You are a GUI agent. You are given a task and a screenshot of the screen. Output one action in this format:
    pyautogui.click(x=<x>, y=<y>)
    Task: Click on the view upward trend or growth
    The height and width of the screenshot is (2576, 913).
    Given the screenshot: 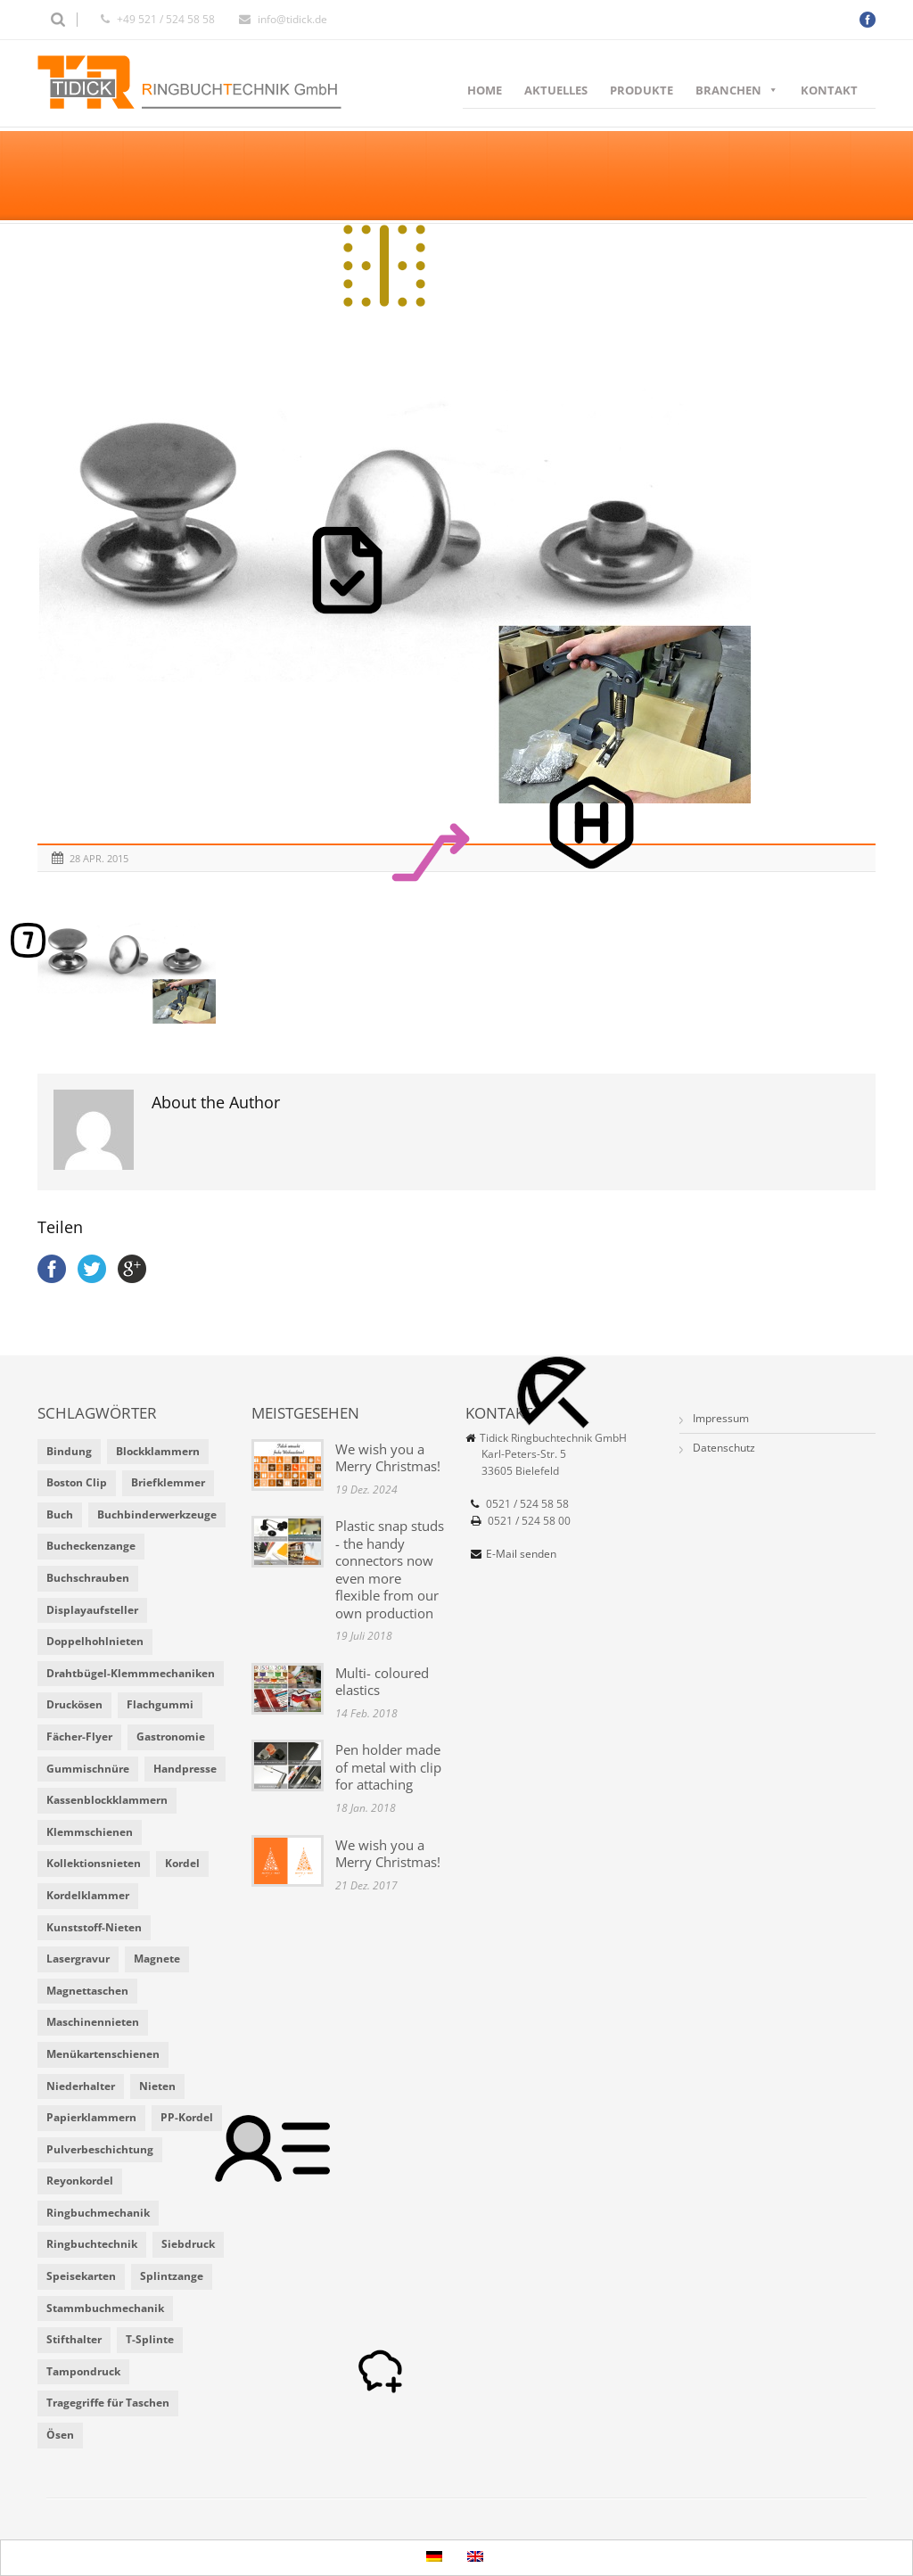 What is the action you would take?
    pyautogui.click(x=431, y=854)
    